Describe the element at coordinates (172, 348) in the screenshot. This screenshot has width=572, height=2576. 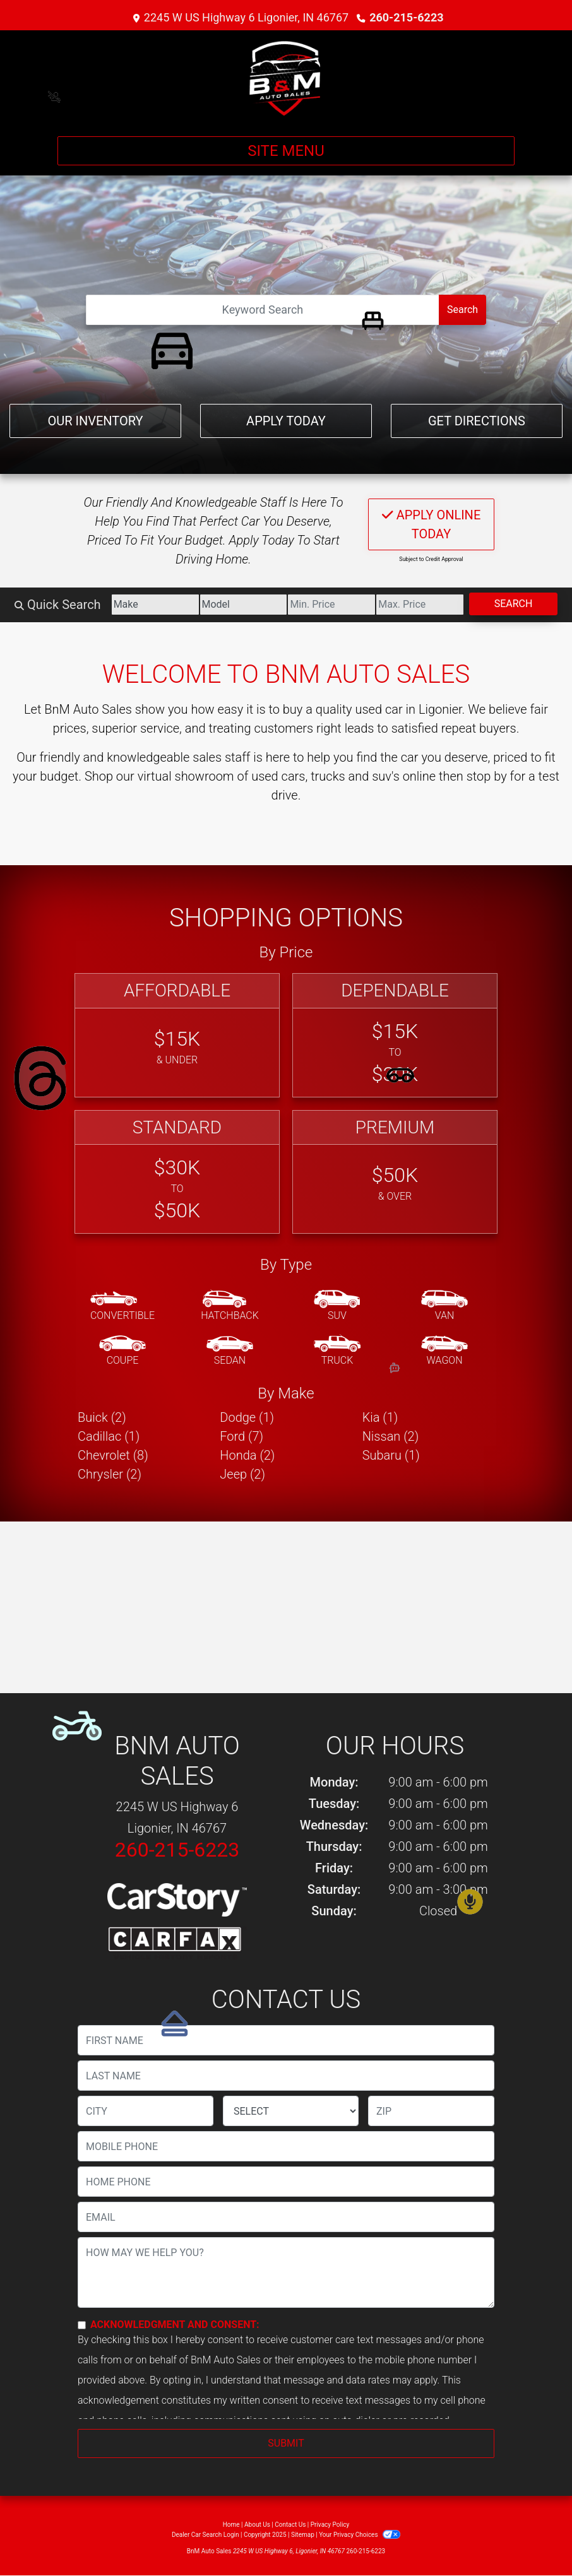
I see `get driving directions` at that location.